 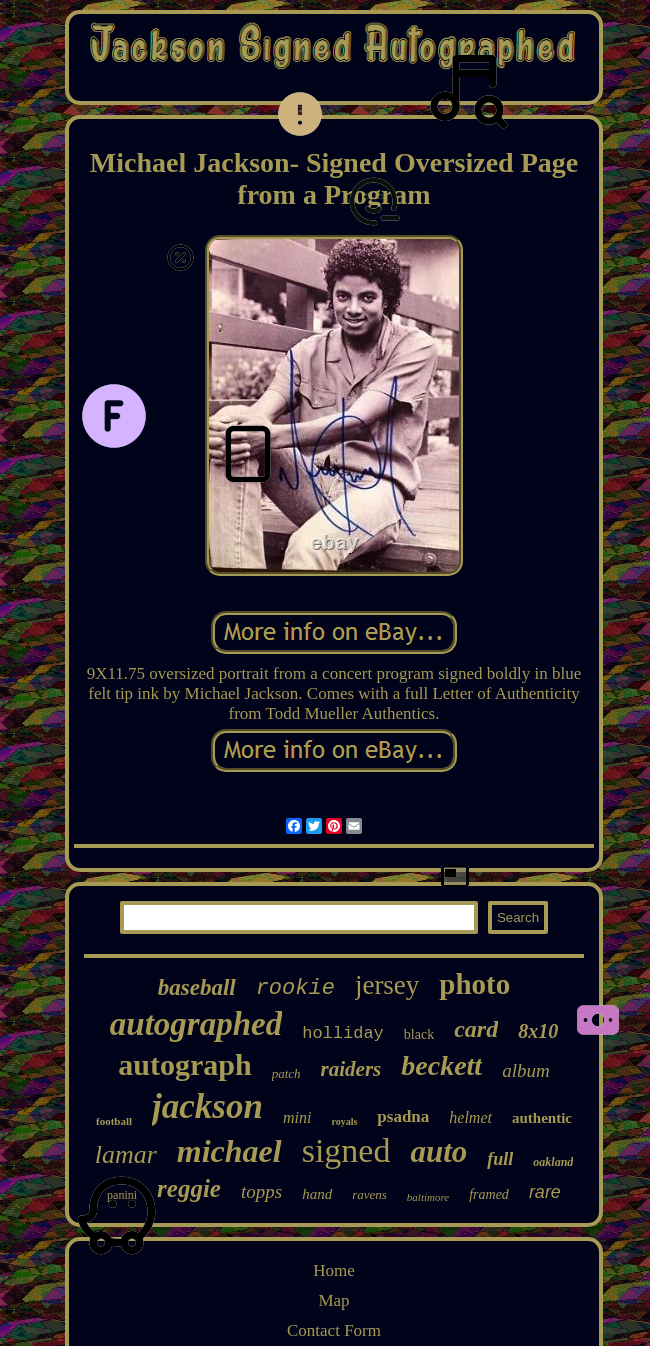 I want to click on remove a reaction or emoji, so click(x=373, y=201).